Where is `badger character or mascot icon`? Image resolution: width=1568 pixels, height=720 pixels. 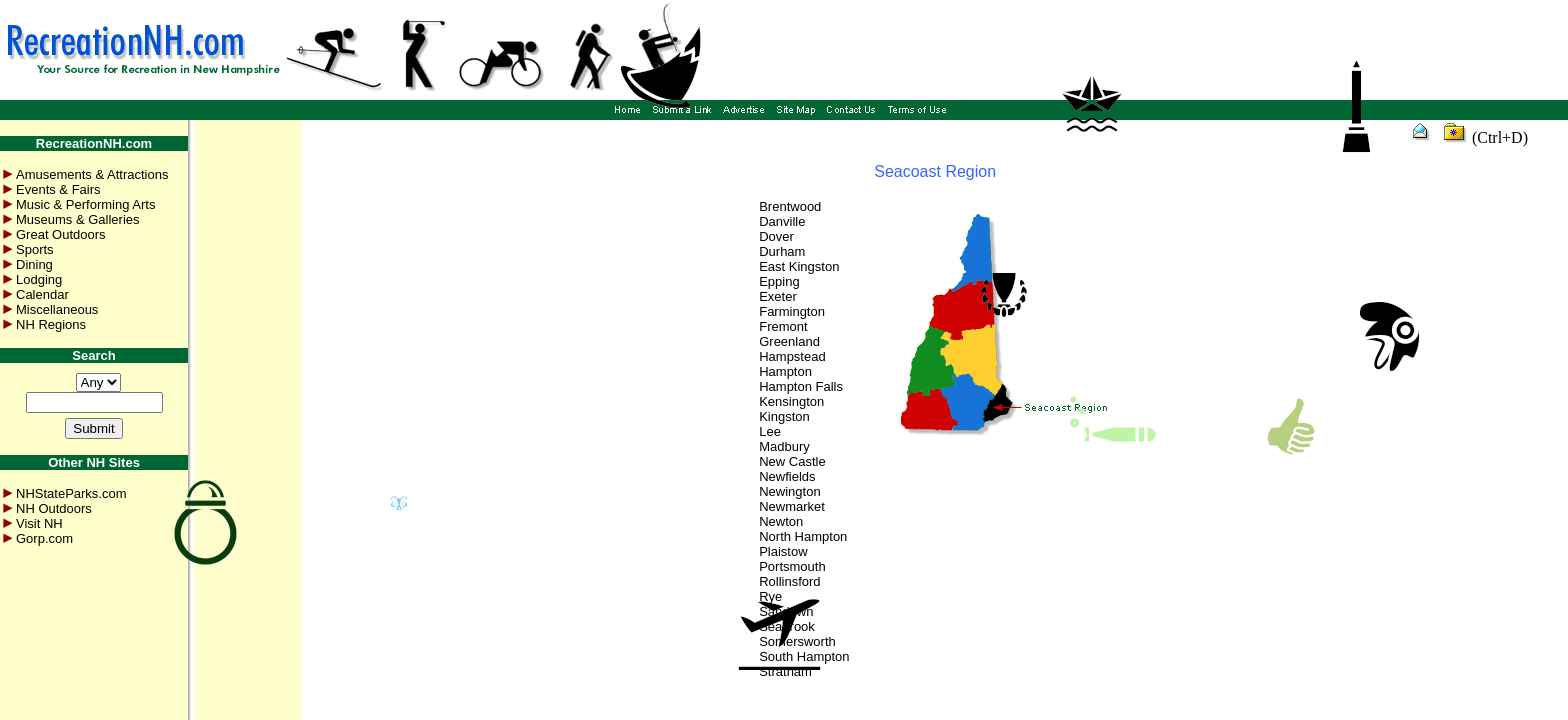 badger character or mascot icon is located at coordinates (399, 503).